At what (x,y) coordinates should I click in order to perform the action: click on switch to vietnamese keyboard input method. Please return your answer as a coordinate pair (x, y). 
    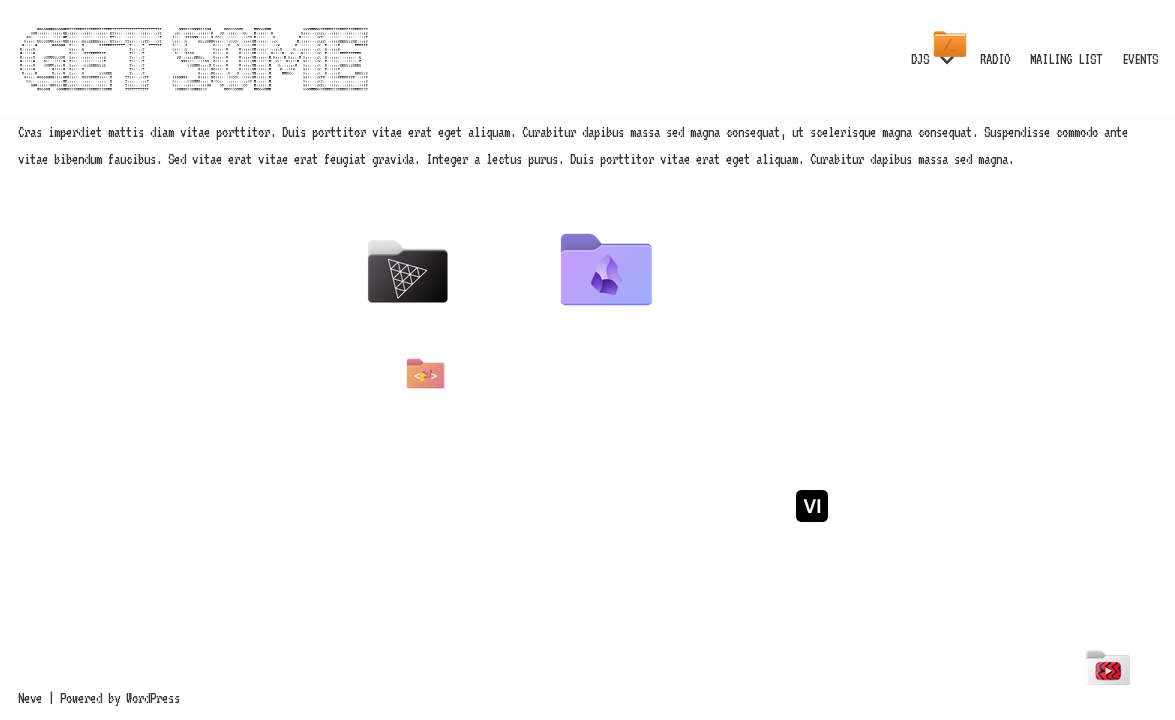
    Looking at the image, I should click on (812, 506).